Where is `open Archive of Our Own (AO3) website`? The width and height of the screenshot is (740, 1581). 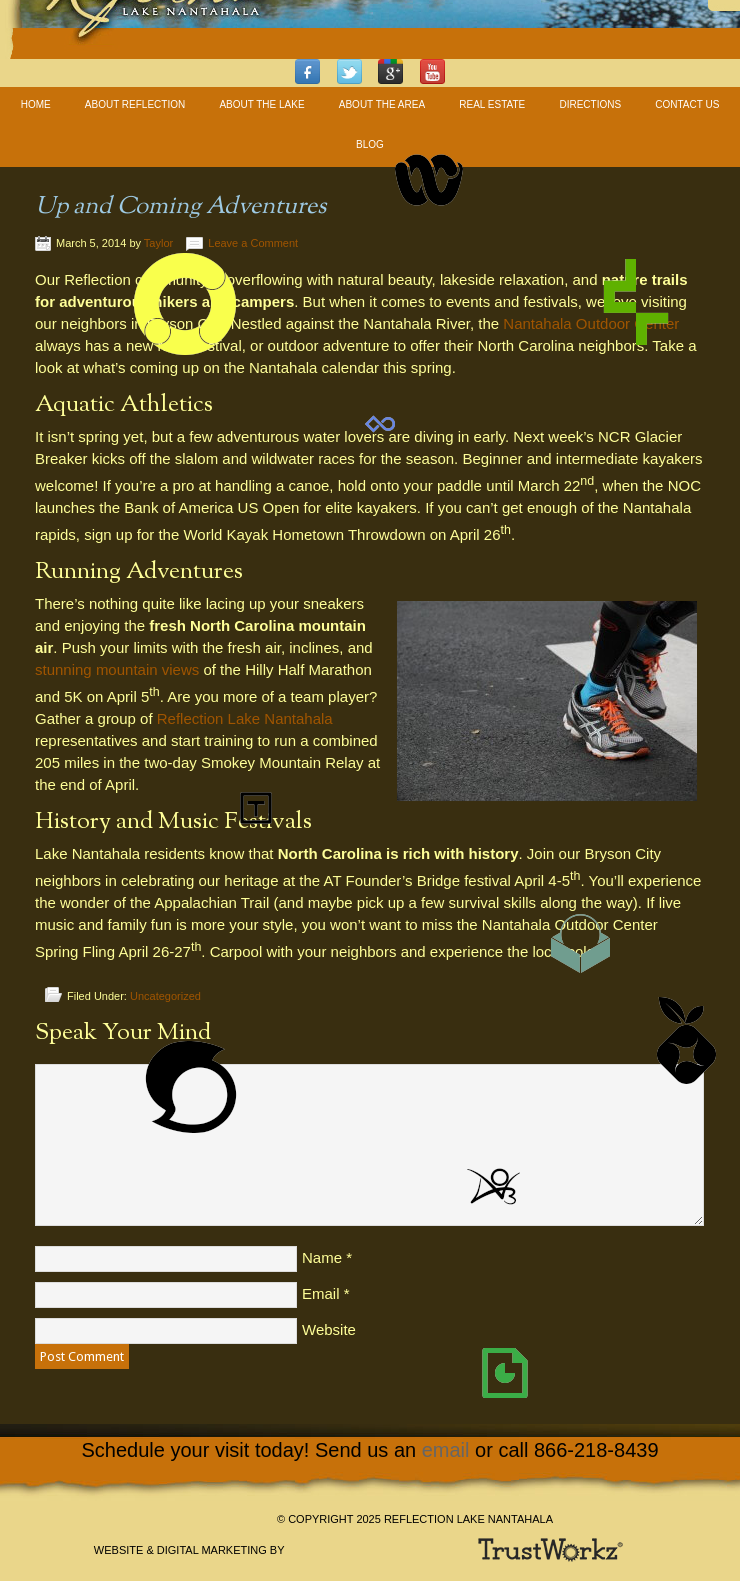
open Archive of Our Own (AO3) website is located at coordinates (493, 1186).